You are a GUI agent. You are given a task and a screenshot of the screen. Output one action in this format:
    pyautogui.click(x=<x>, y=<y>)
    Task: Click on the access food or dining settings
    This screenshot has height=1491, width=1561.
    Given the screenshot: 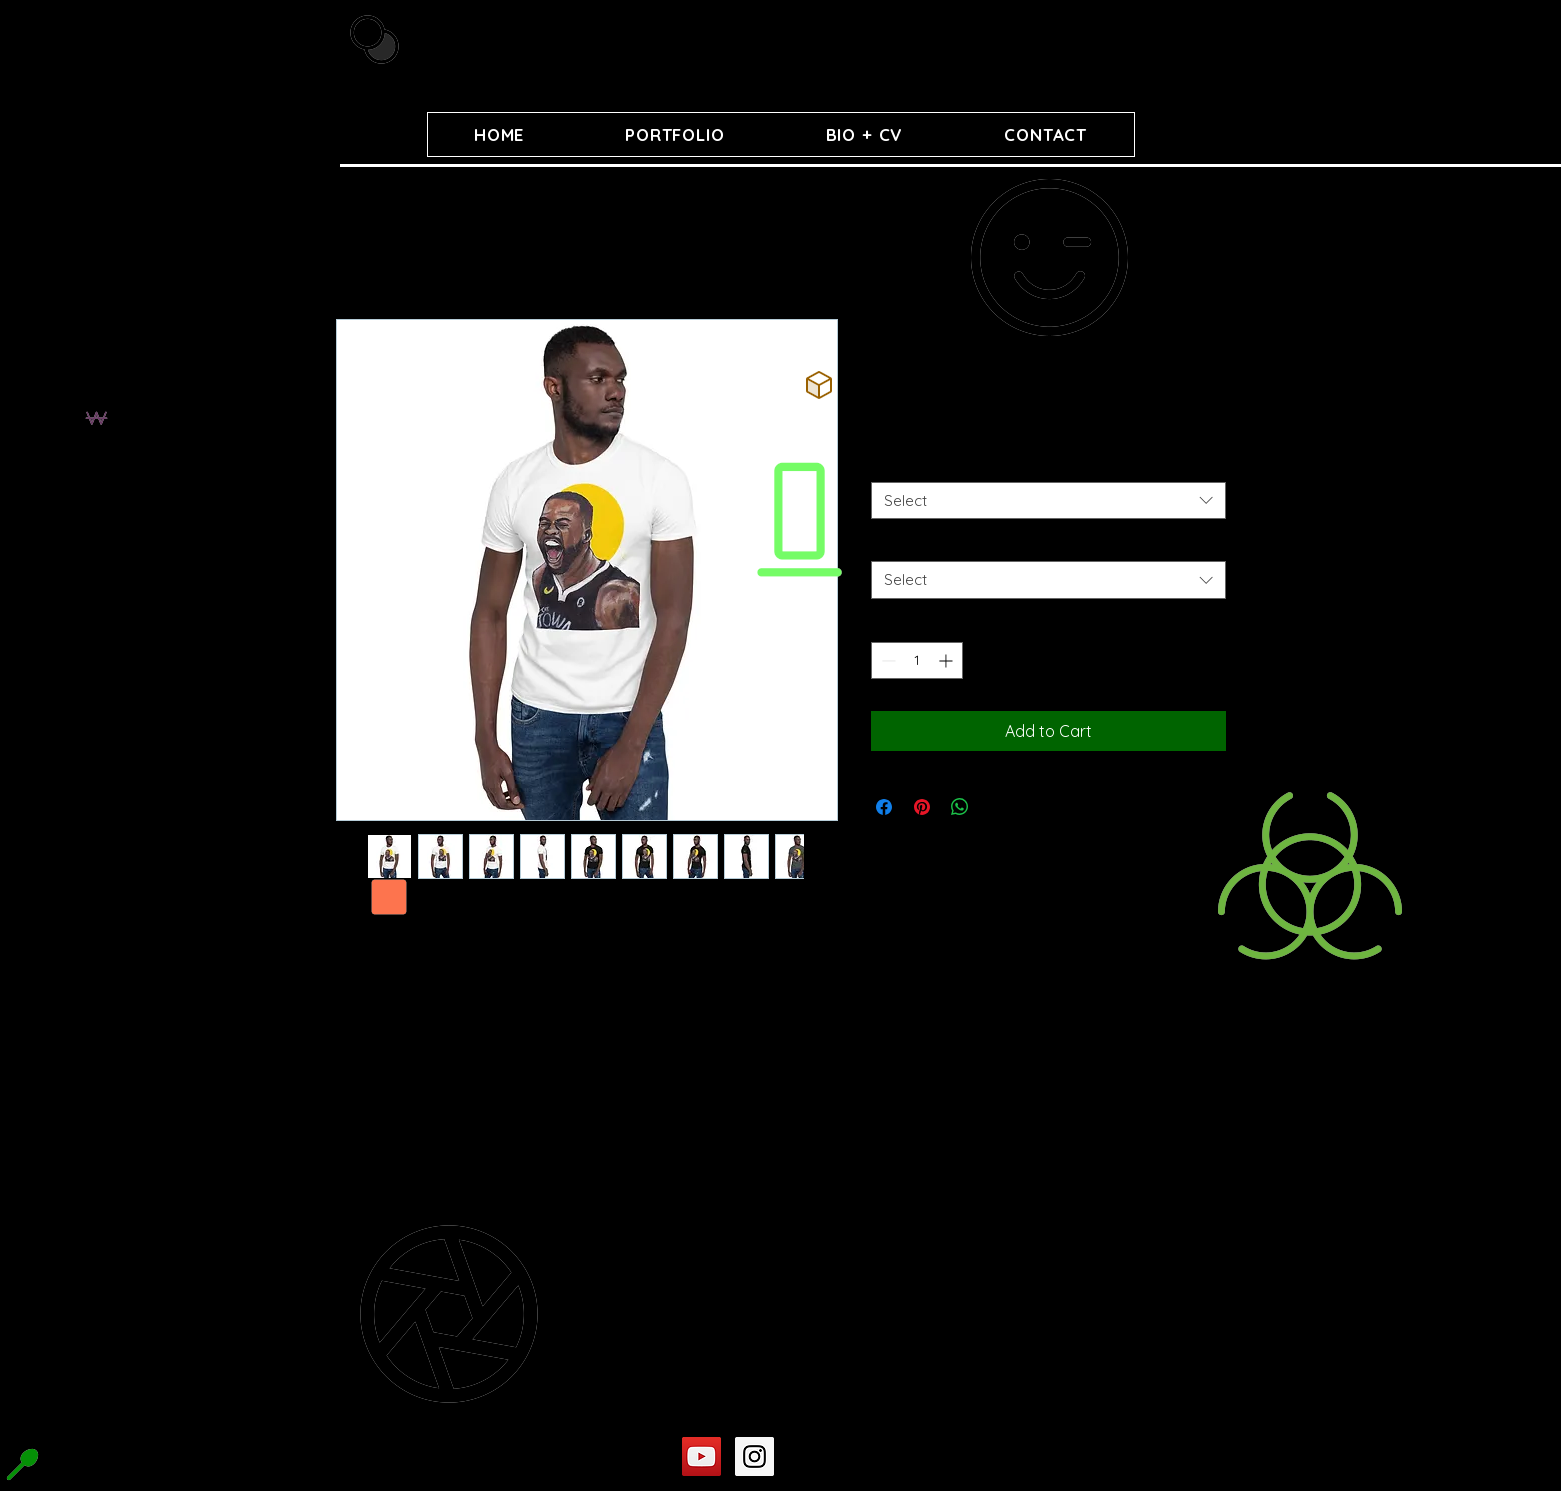 What is the action you would take?
    pyautogui.click(x=22, y=1464)
    